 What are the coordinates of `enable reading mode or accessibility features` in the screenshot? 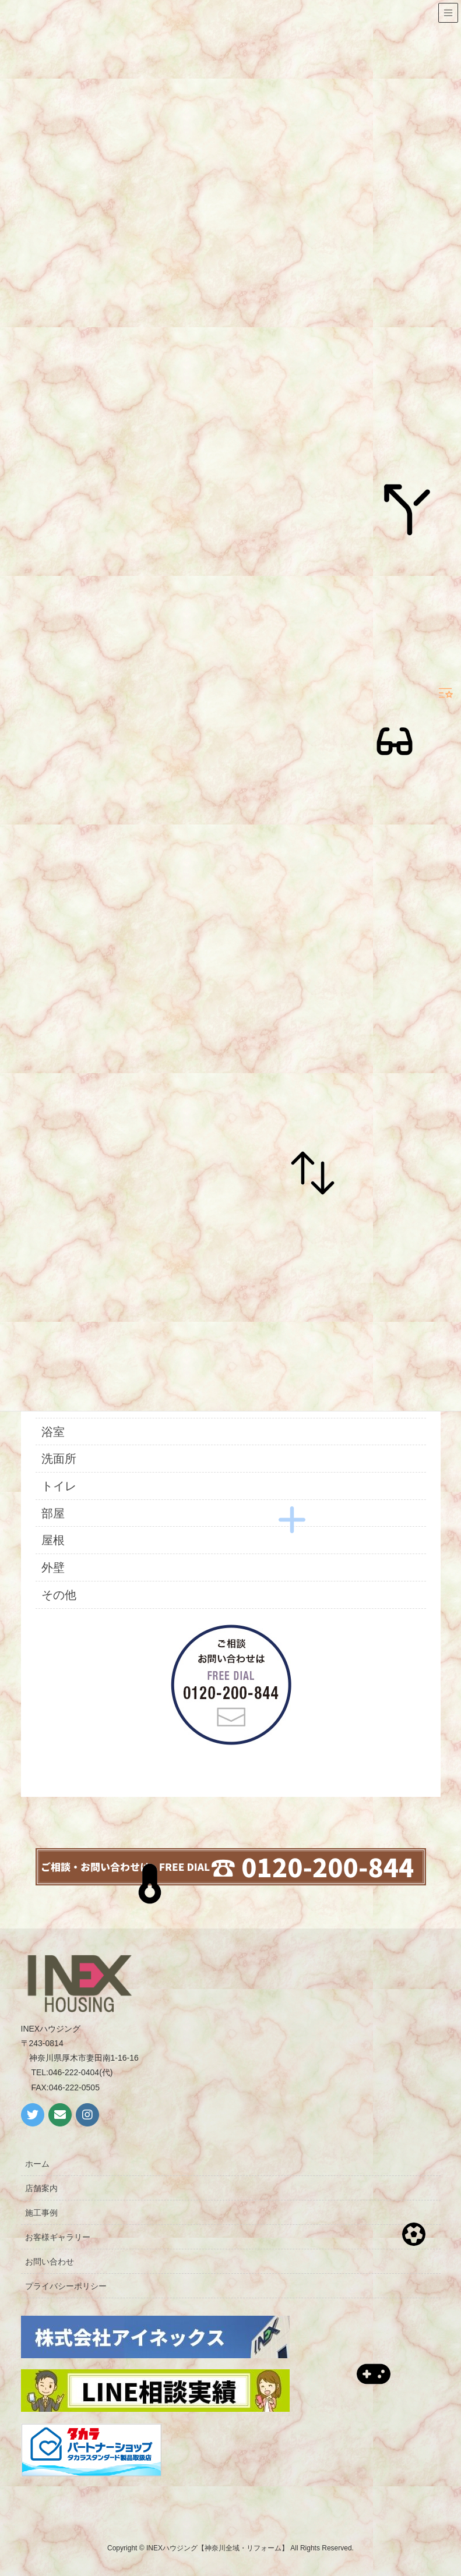 It's located at (395, 741).